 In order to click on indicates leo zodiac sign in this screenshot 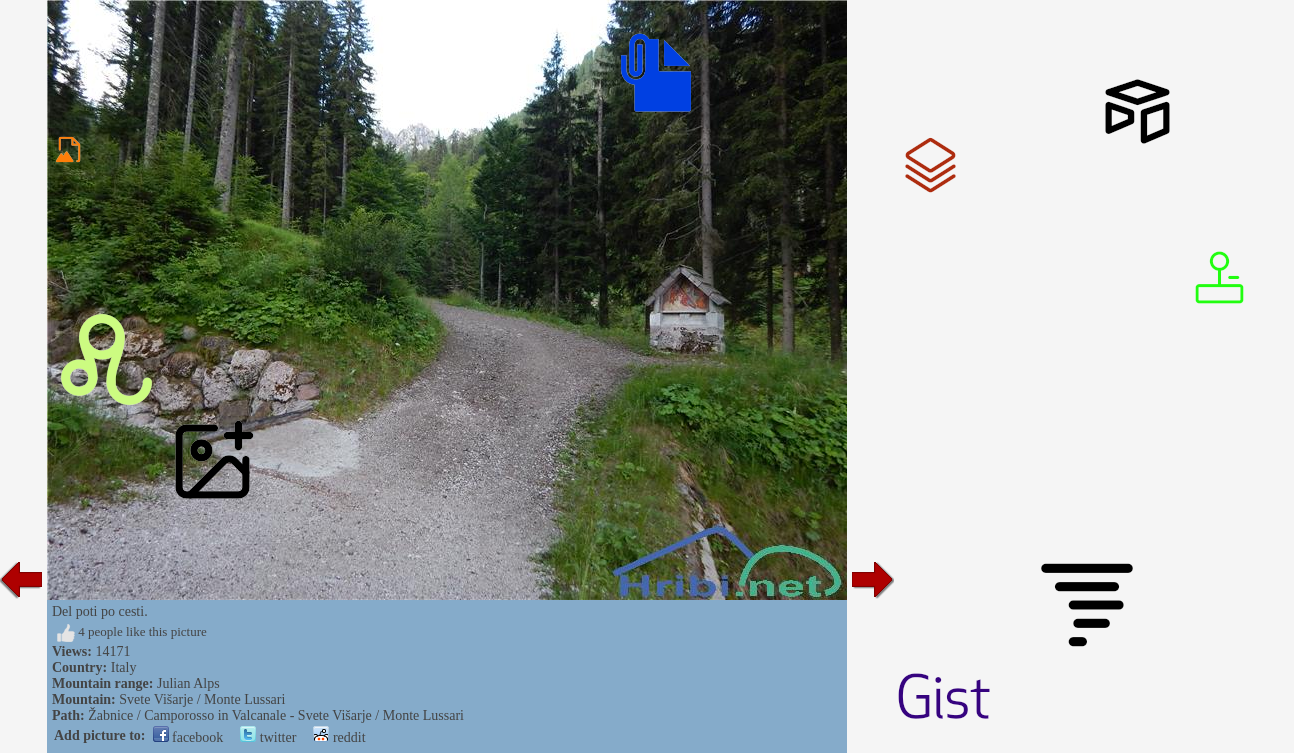, I will do `click(106, 359)`.